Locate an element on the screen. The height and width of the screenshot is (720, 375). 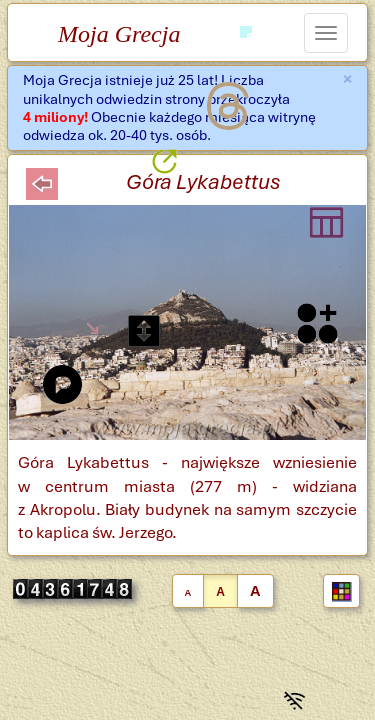
add a new app to your collection is located at coordinates (317, 323).